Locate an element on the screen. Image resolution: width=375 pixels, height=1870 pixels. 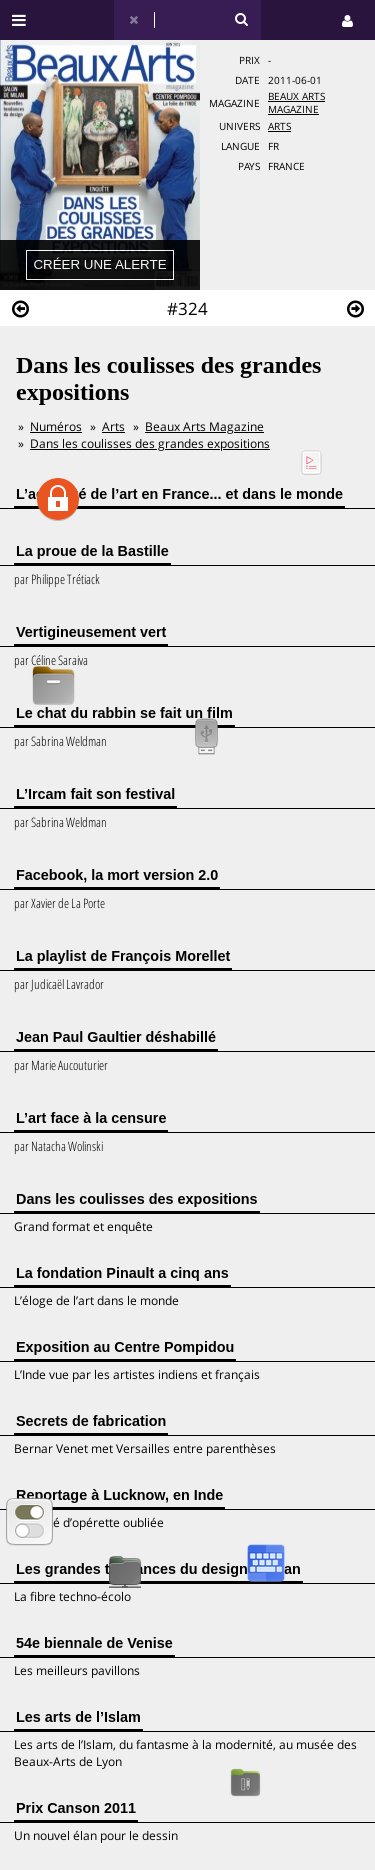
open unity tweak tool settings is located at coordinates (29, 1521).